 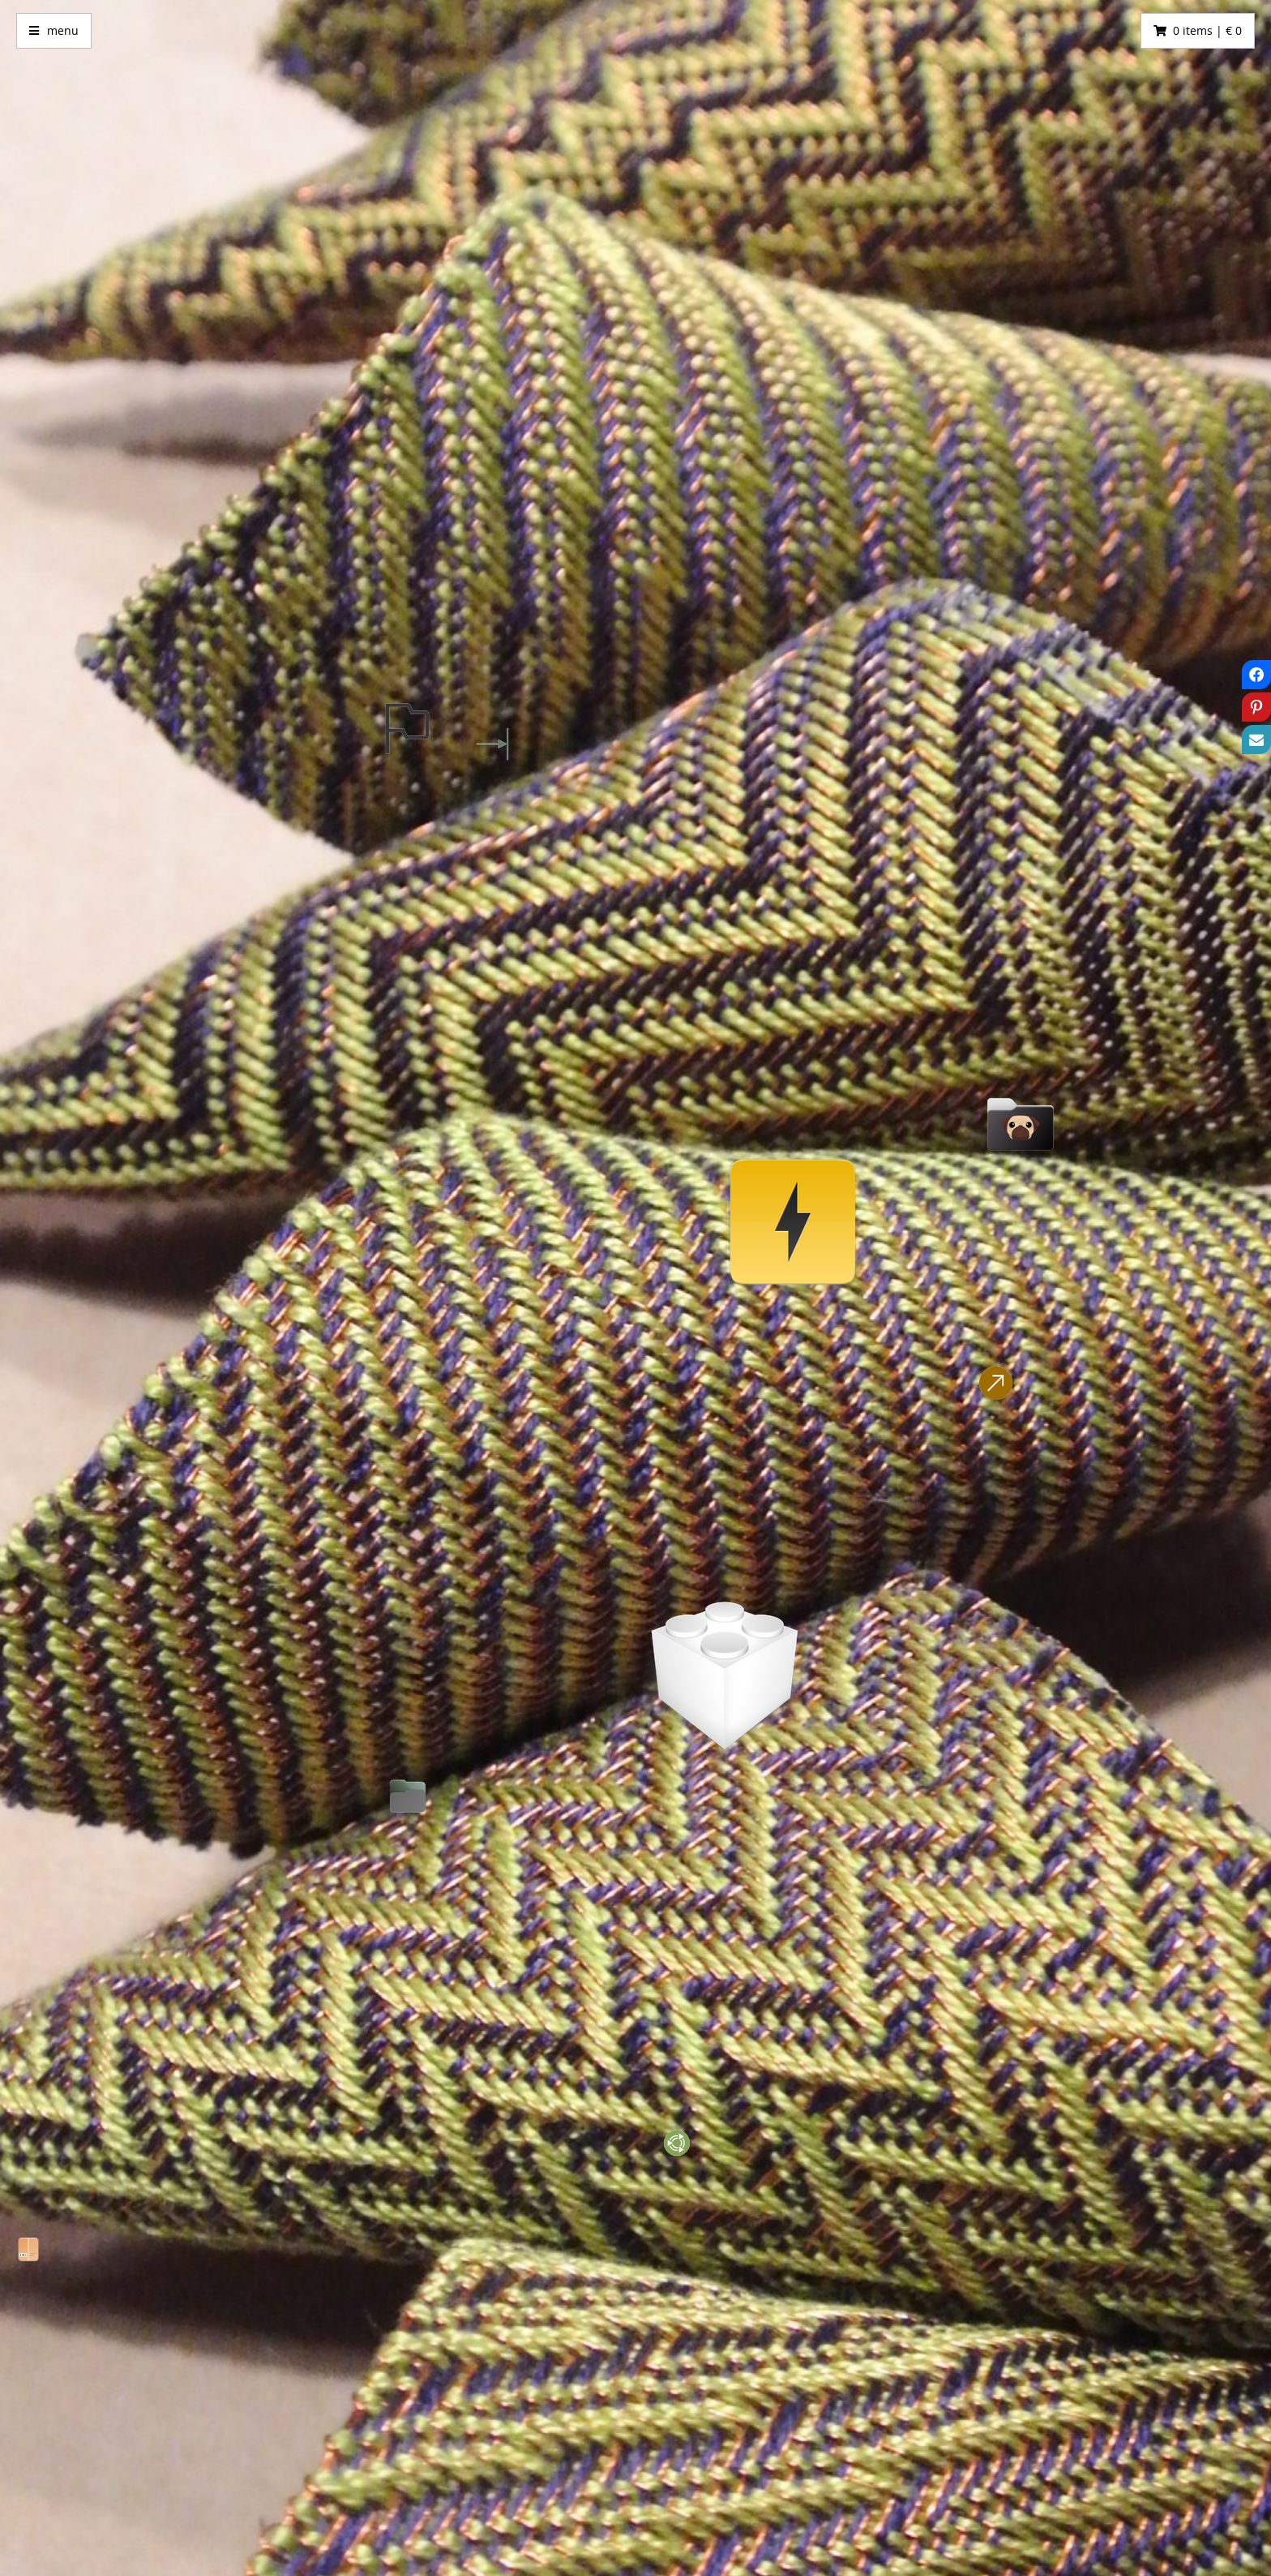 What do you see at coordinates (408, 1796) in the screenshot?
I see `drop files here to add to folder` at bounding box center [408, 1796].